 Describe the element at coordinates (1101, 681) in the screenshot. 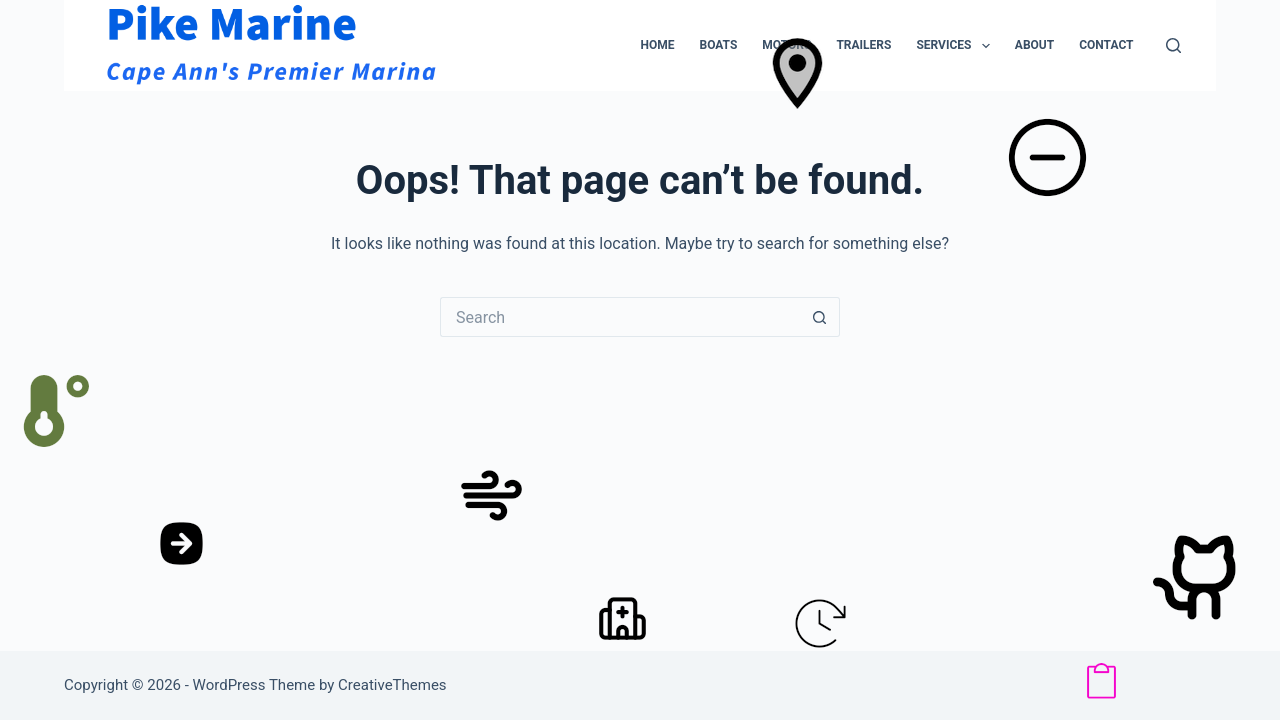

I see `copy to clipboard` at that location.